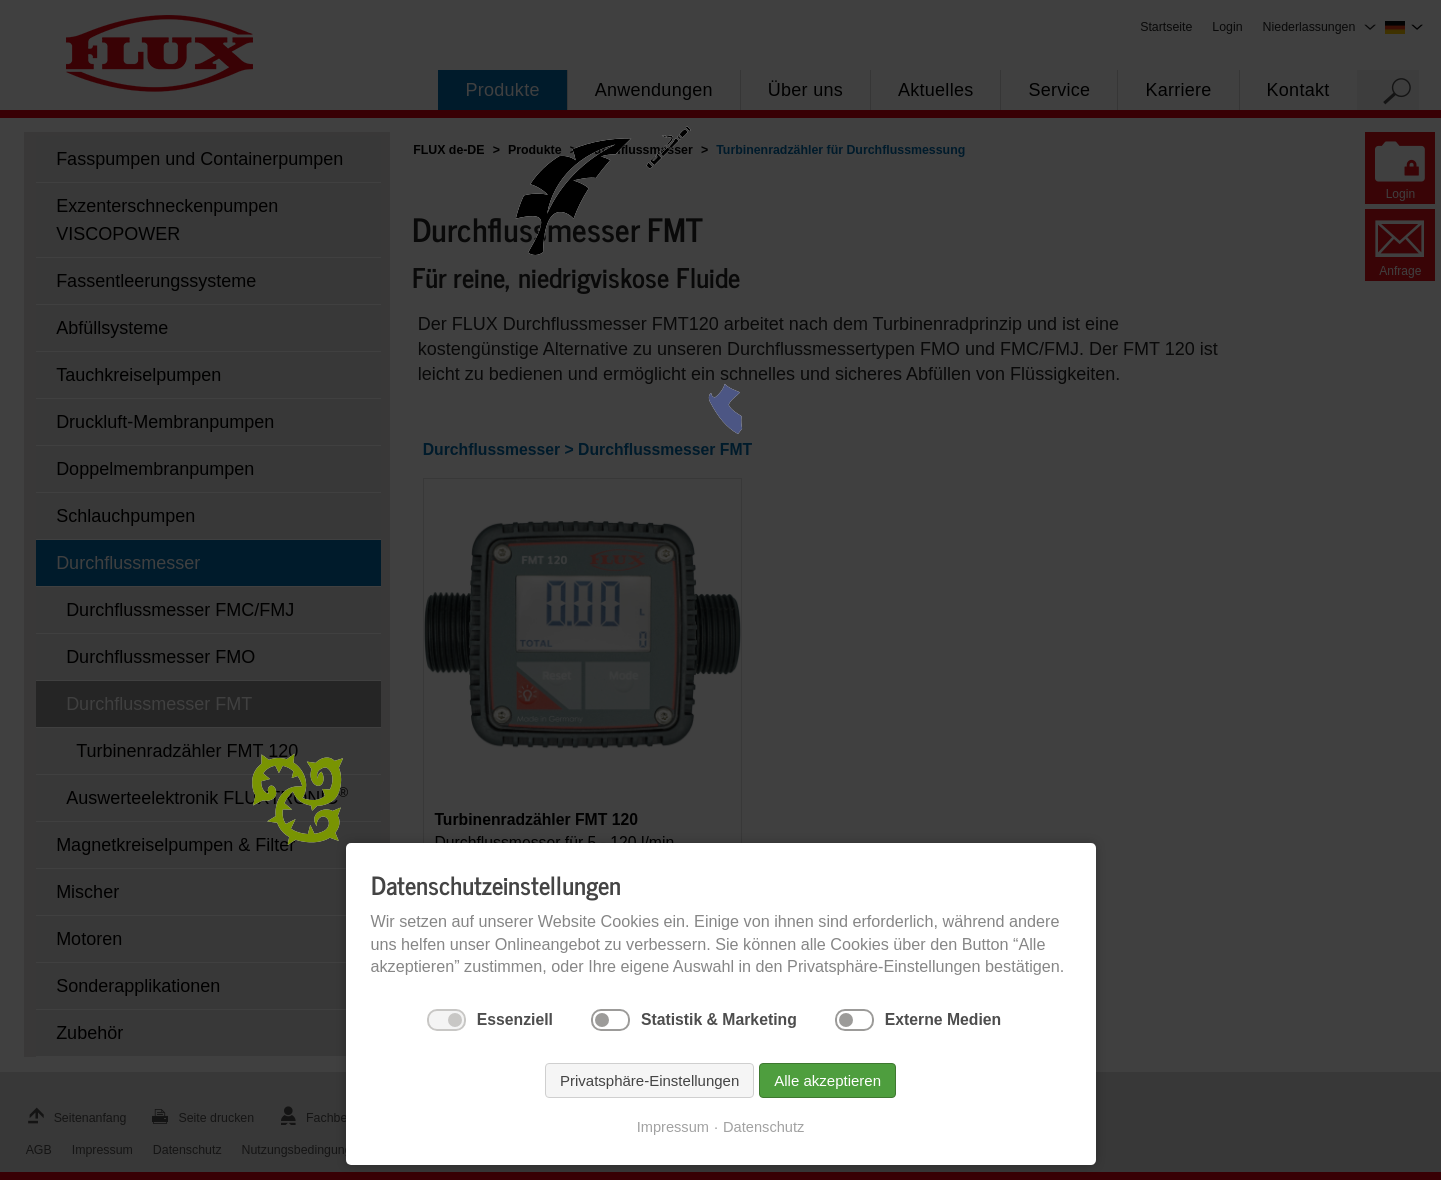  What do you see at coordinates (298, 800) in the screenshot?
I see `represents a curse or debuff status effect` at bounding box center [298, 800].